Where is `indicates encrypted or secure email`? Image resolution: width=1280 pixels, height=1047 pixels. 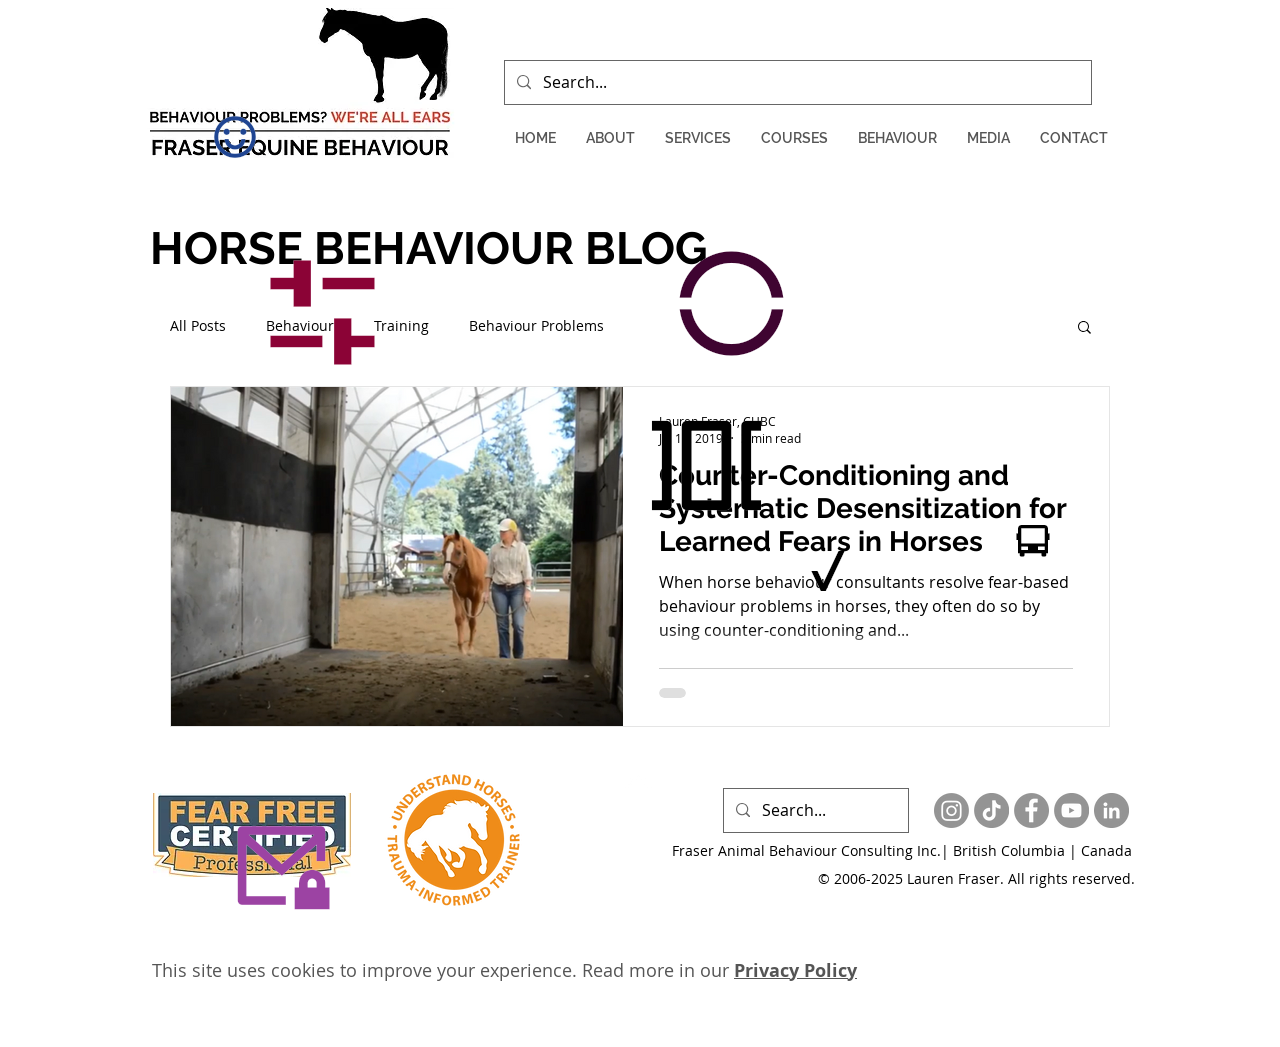
indicates encrypted or secure email is located at coordinates (281, 865).